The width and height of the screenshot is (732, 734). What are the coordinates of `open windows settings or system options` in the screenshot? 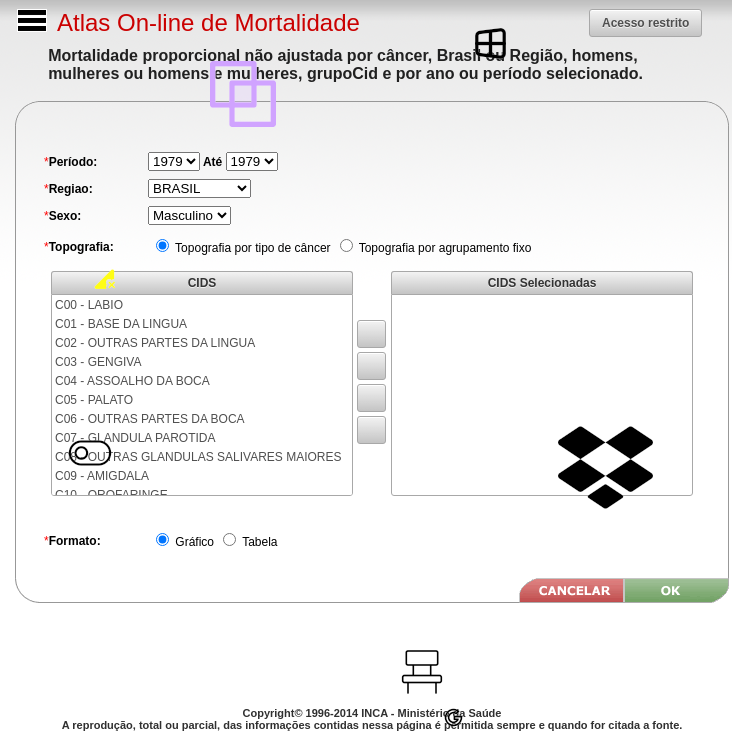 It's located at (490, 43).